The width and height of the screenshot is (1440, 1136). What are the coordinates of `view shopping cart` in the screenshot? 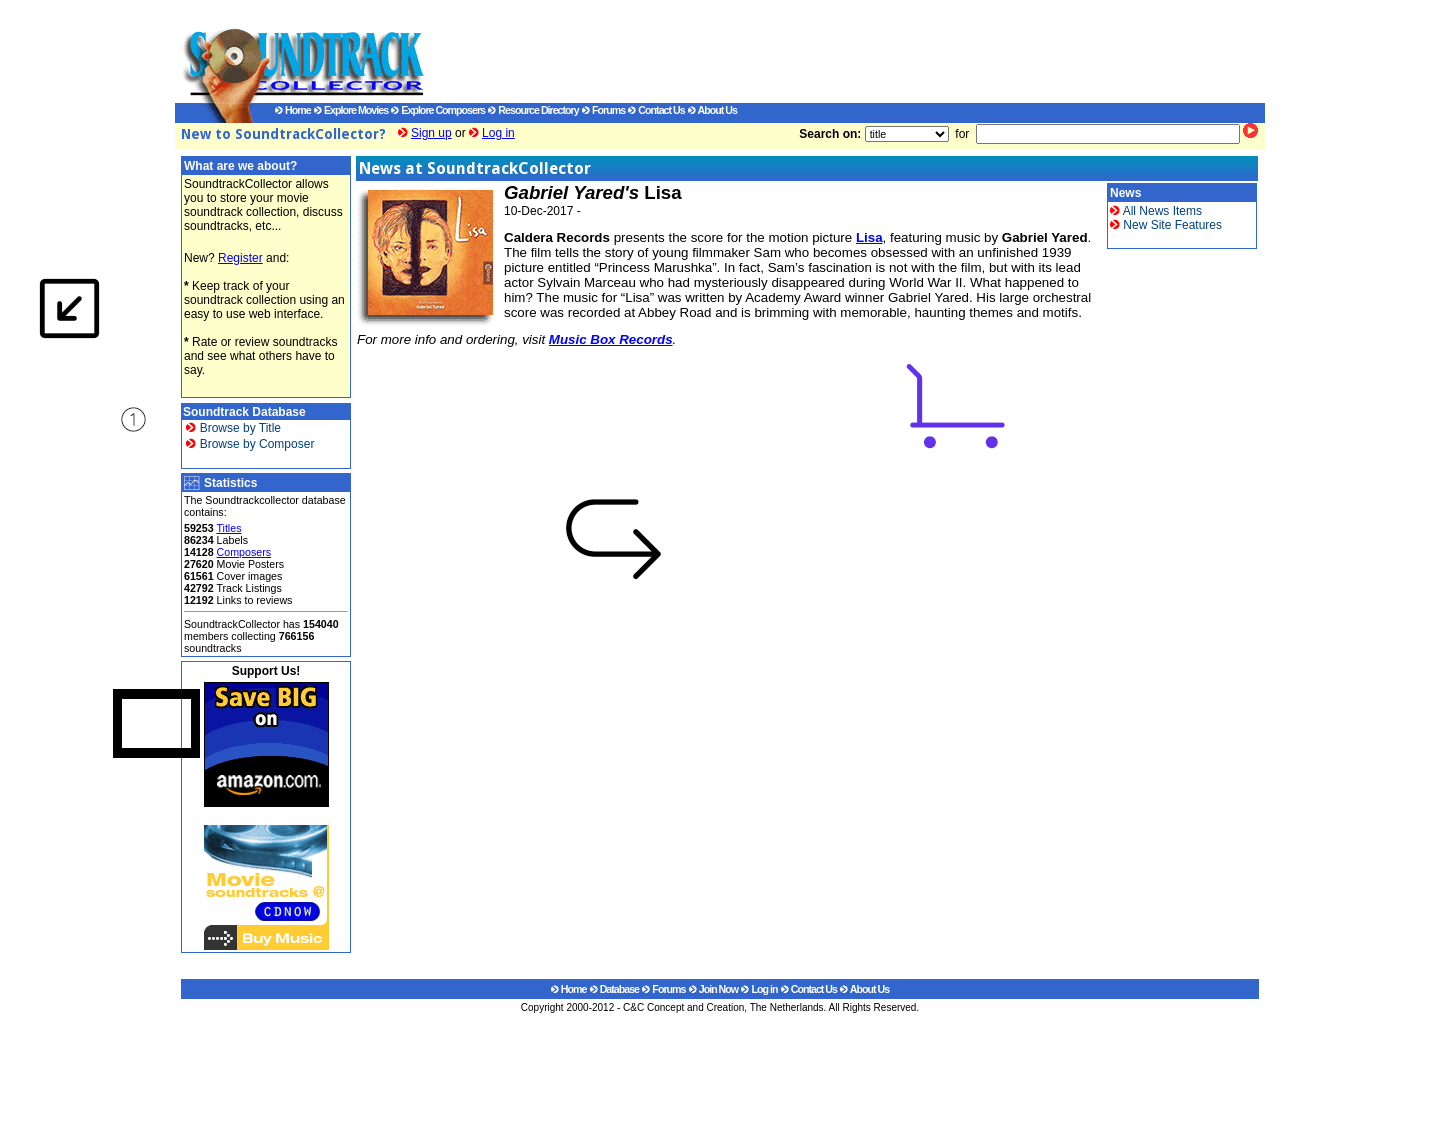 It's located at (954, 401).